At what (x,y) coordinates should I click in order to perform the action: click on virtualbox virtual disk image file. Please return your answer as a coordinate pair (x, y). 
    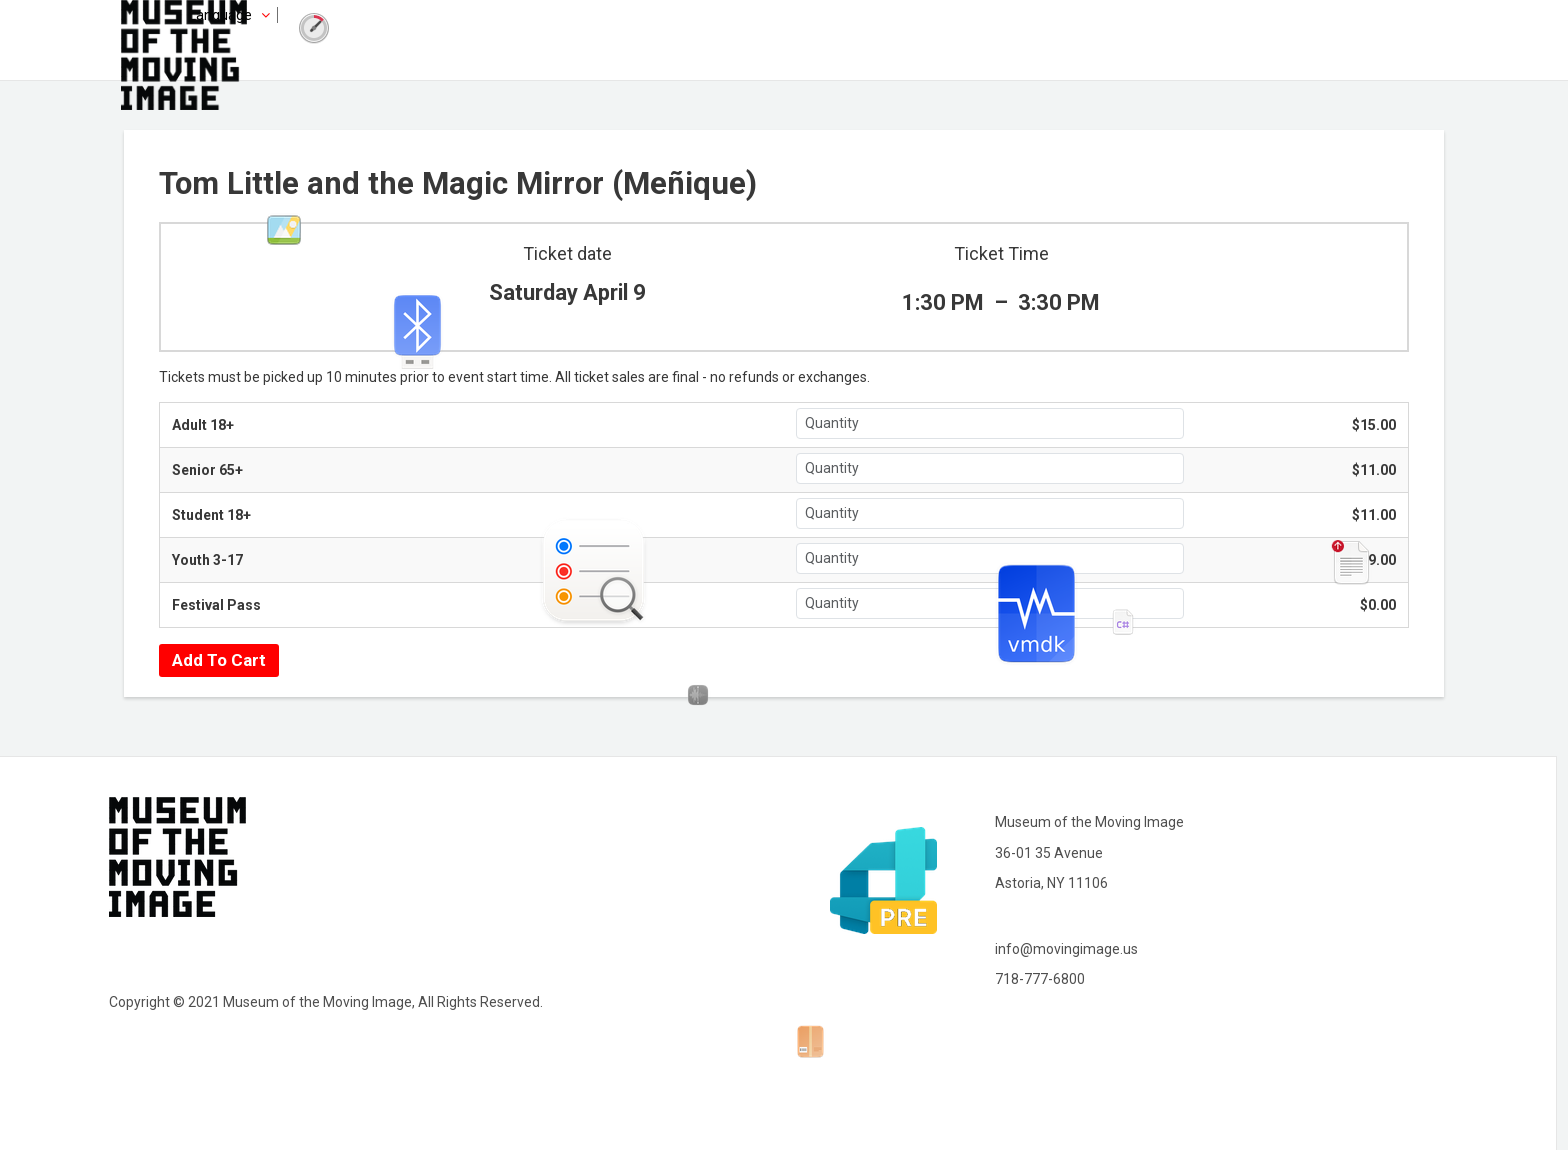
    Looking at the image, I should click on (1036, 613).